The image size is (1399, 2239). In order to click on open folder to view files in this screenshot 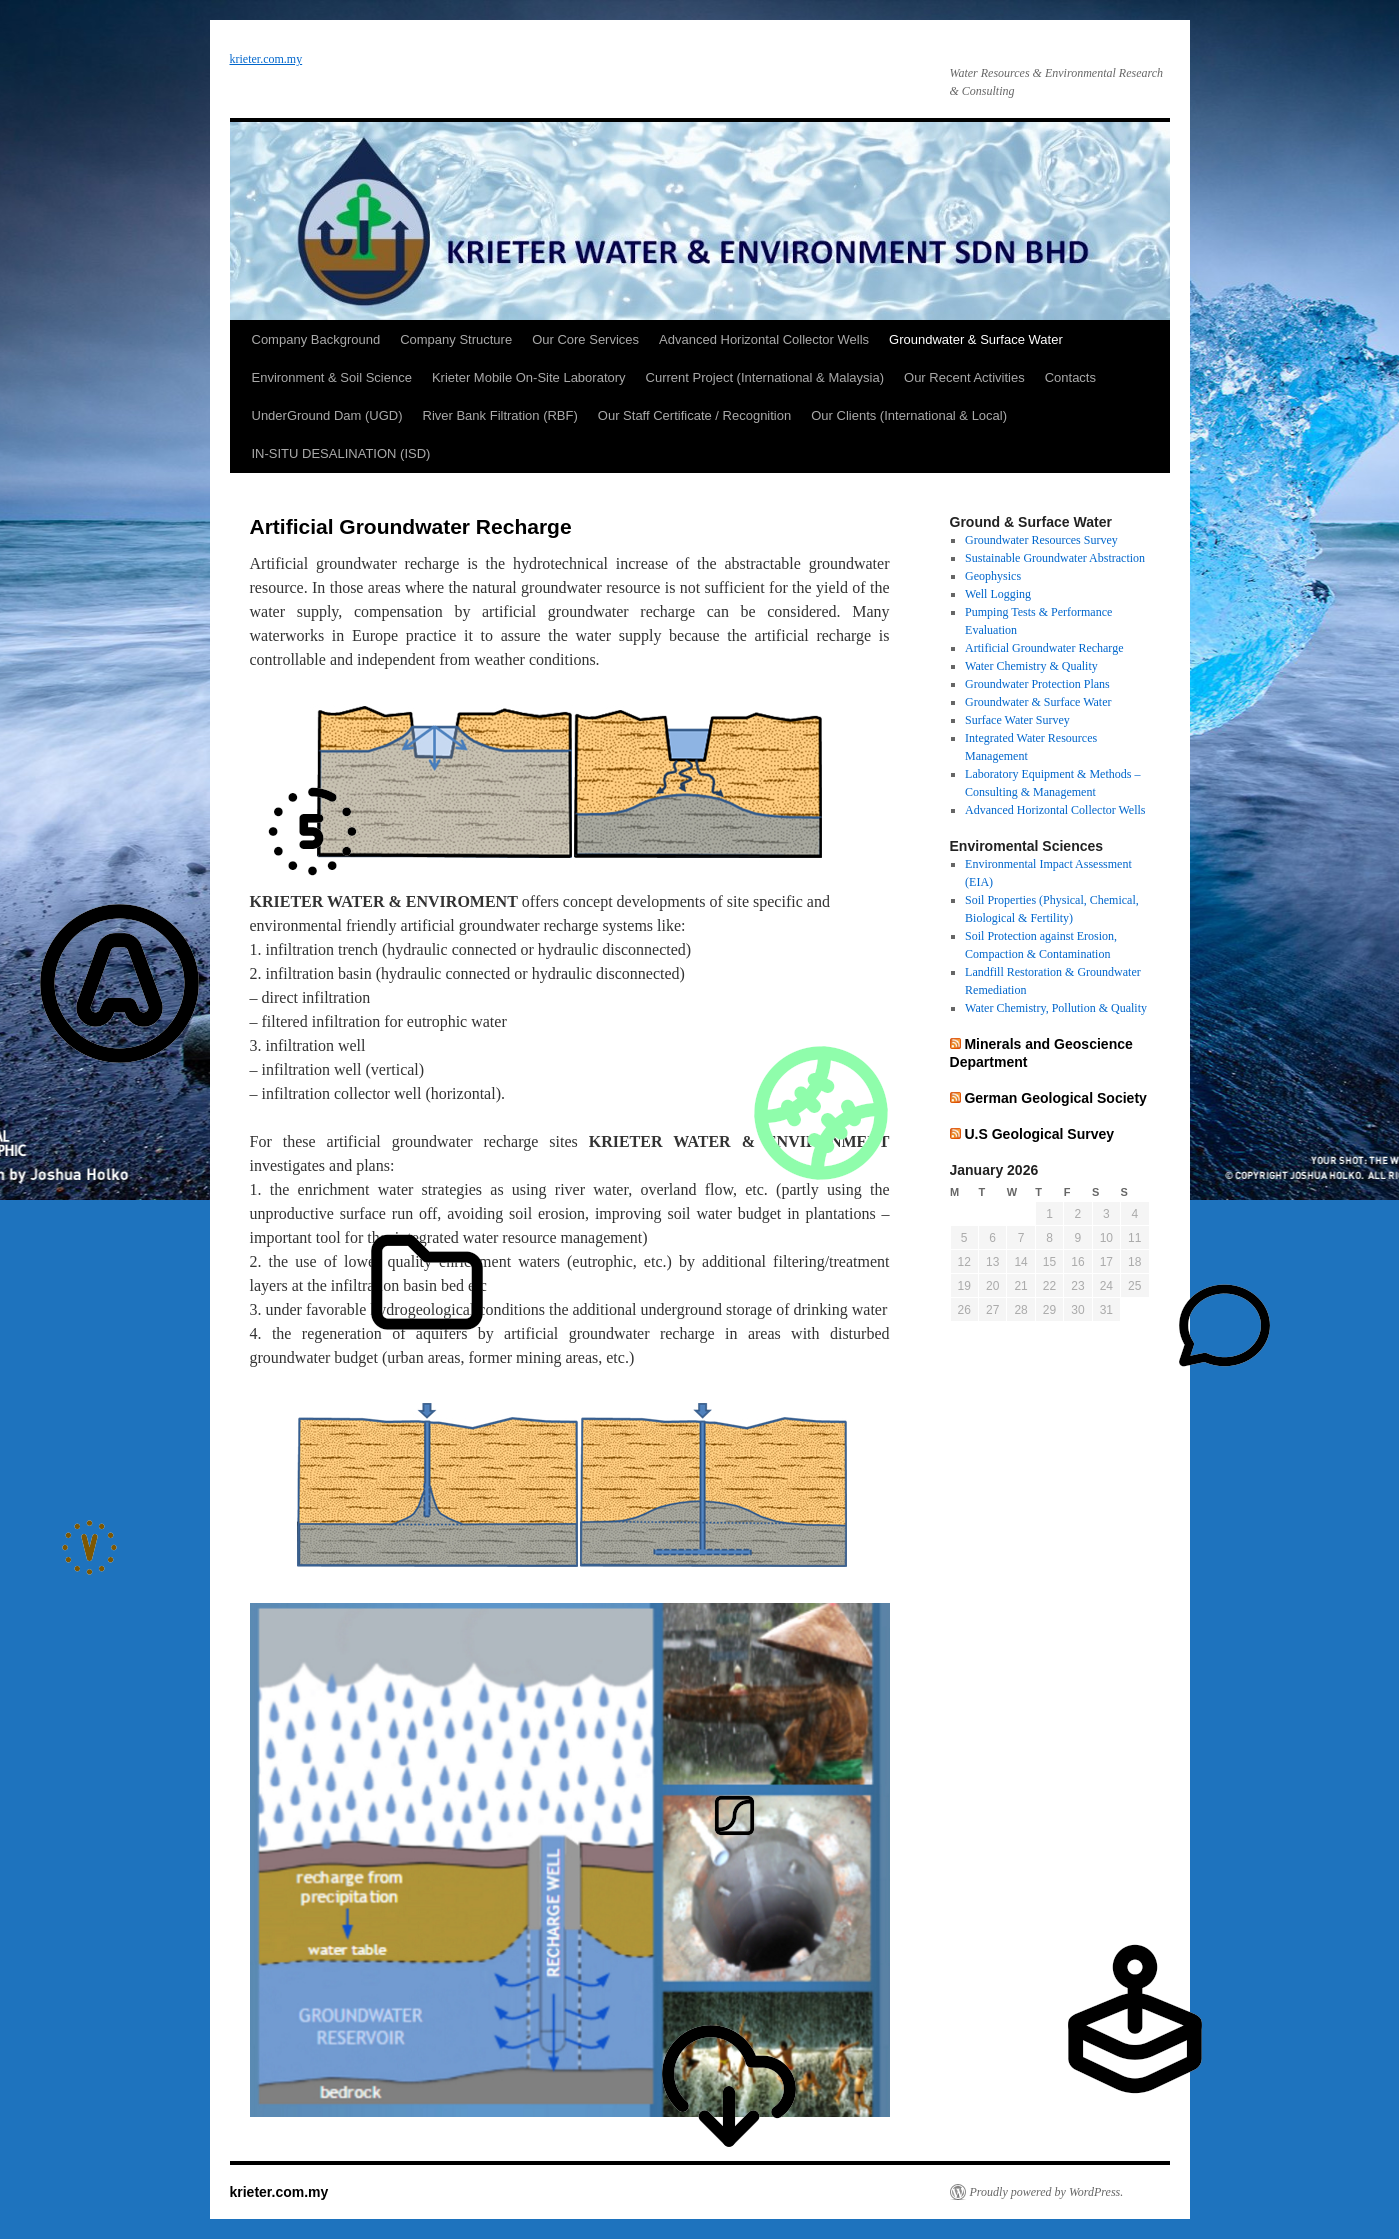, I will do `click(427, 1285)`.